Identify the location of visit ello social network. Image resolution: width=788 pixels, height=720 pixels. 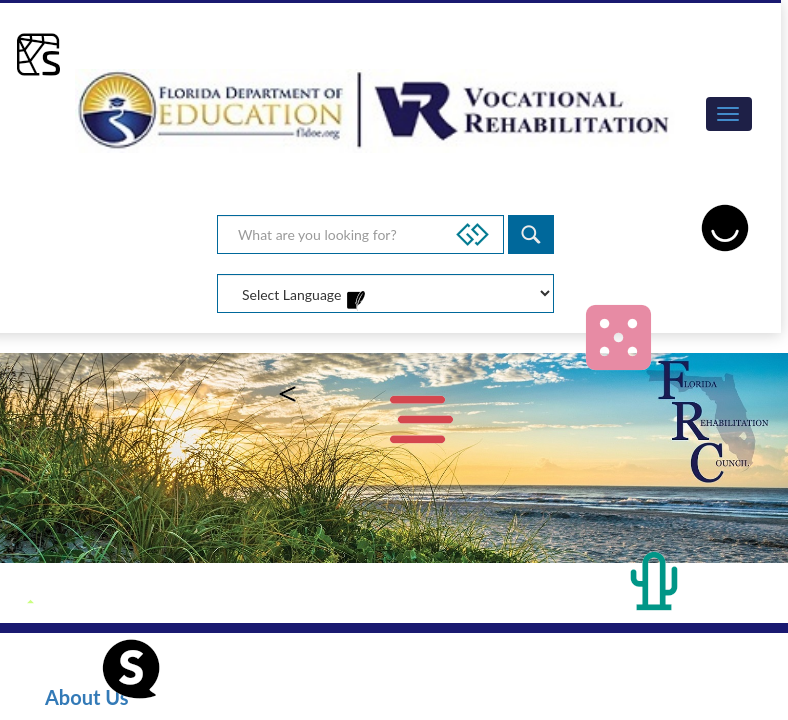
(725, 228).